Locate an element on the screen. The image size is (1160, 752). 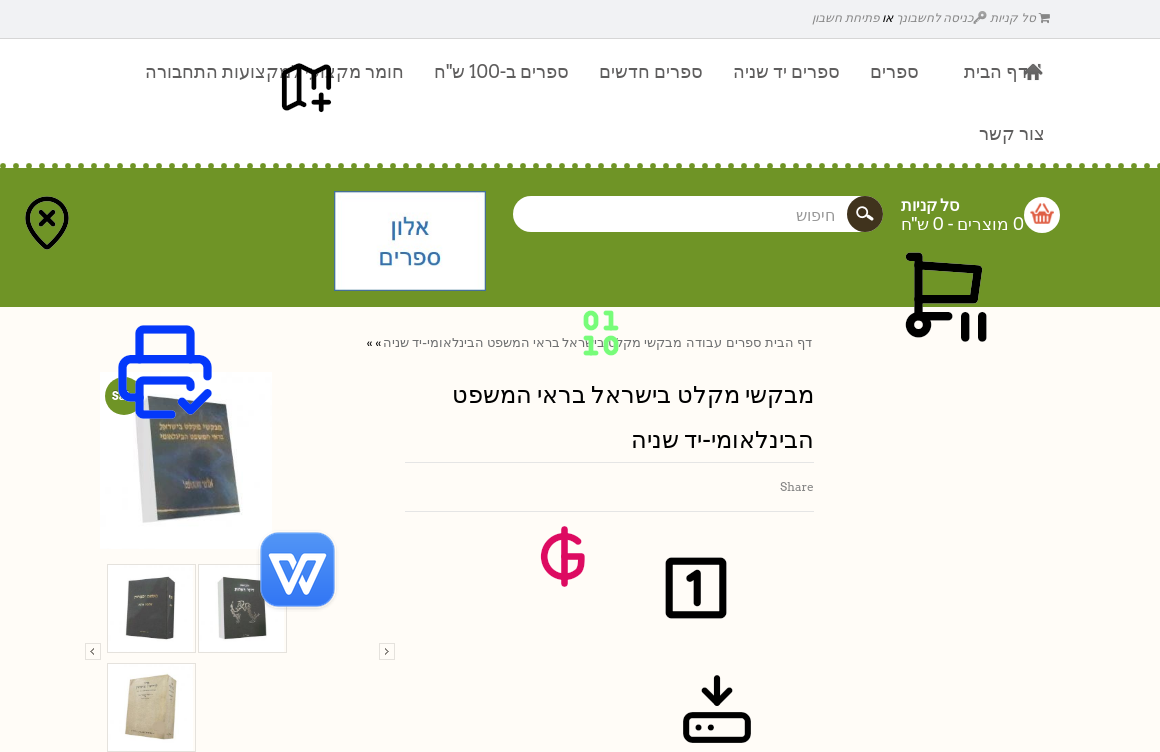
indicates paraguayan guaraní currency is located at coordinates (564, 556).